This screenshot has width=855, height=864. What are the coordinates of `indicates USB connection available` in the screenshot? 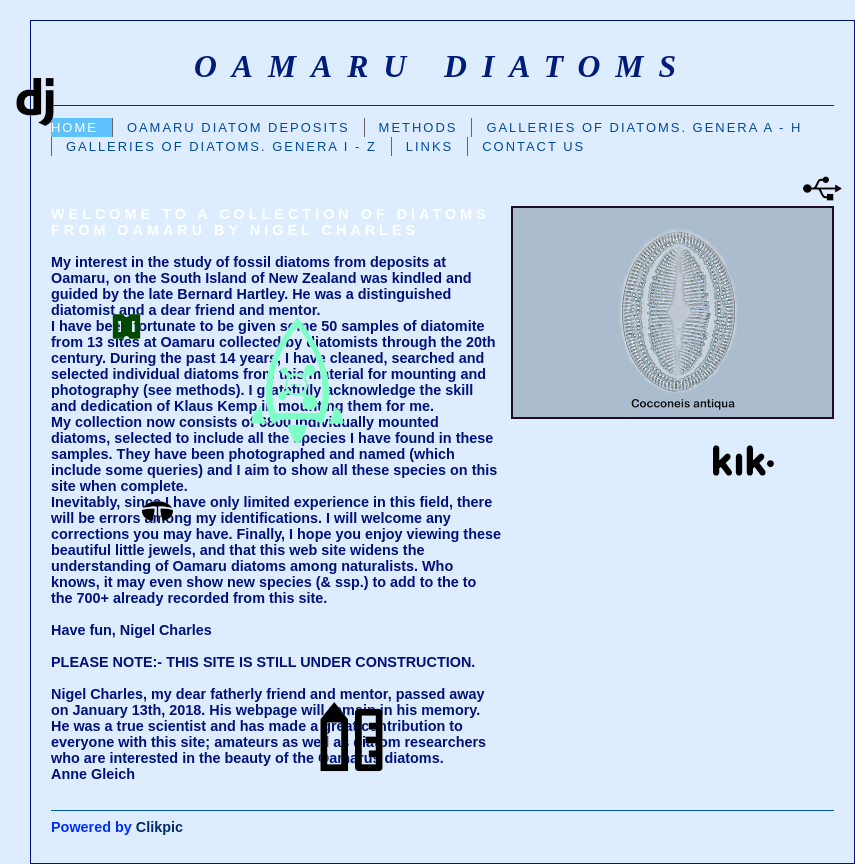 It's located at (822, 188).